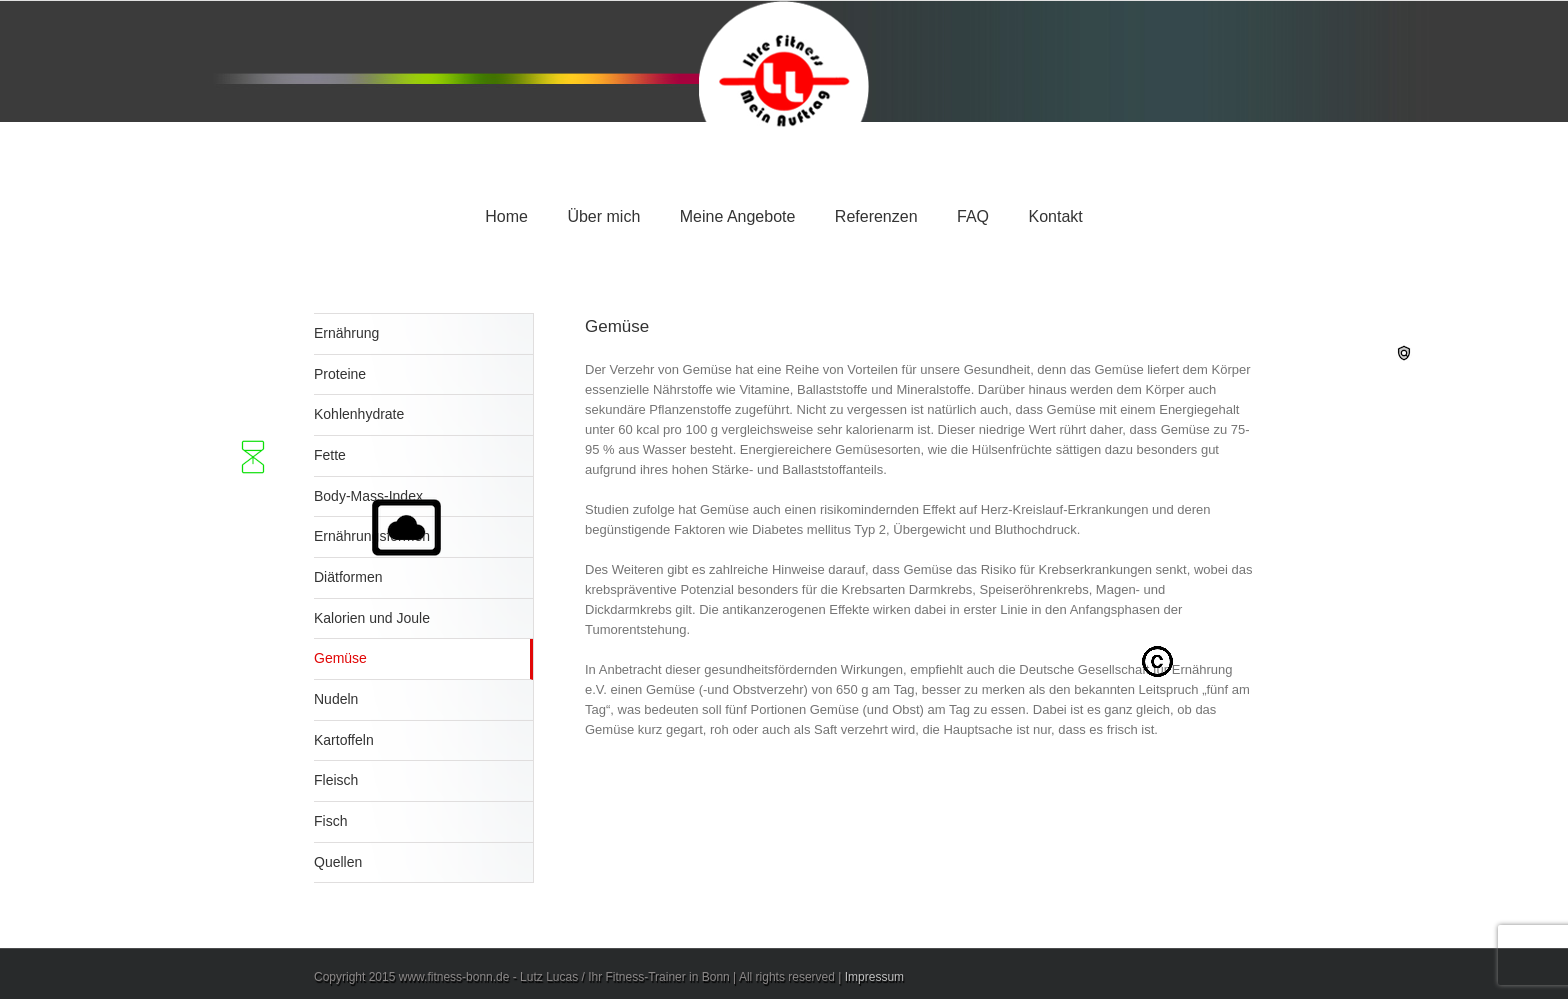  I want to click on indicates a process is in progress, so click(253, 457).